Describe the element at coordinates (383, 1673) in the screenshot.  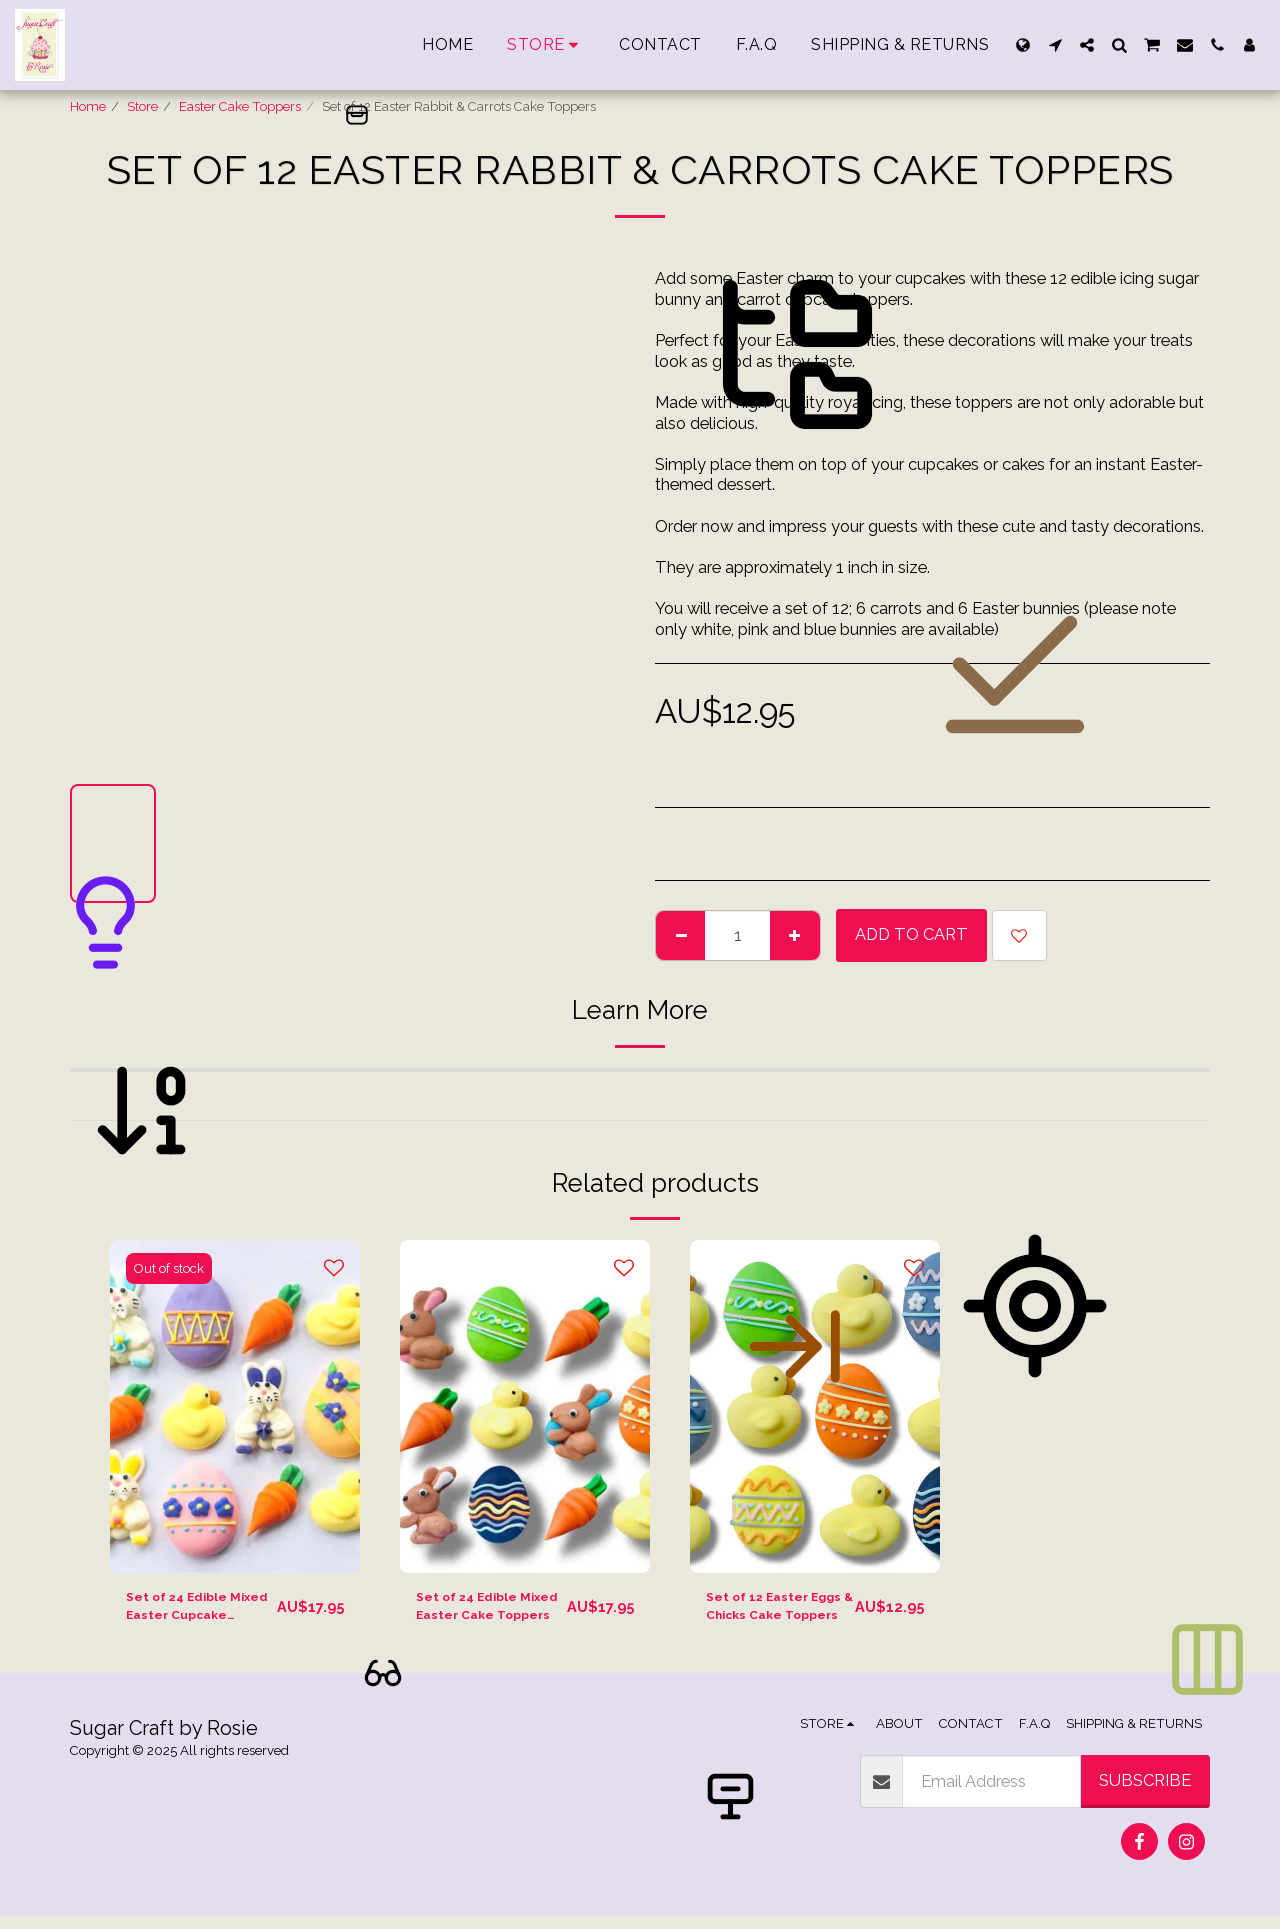
I see `enable reading mode` at that location.